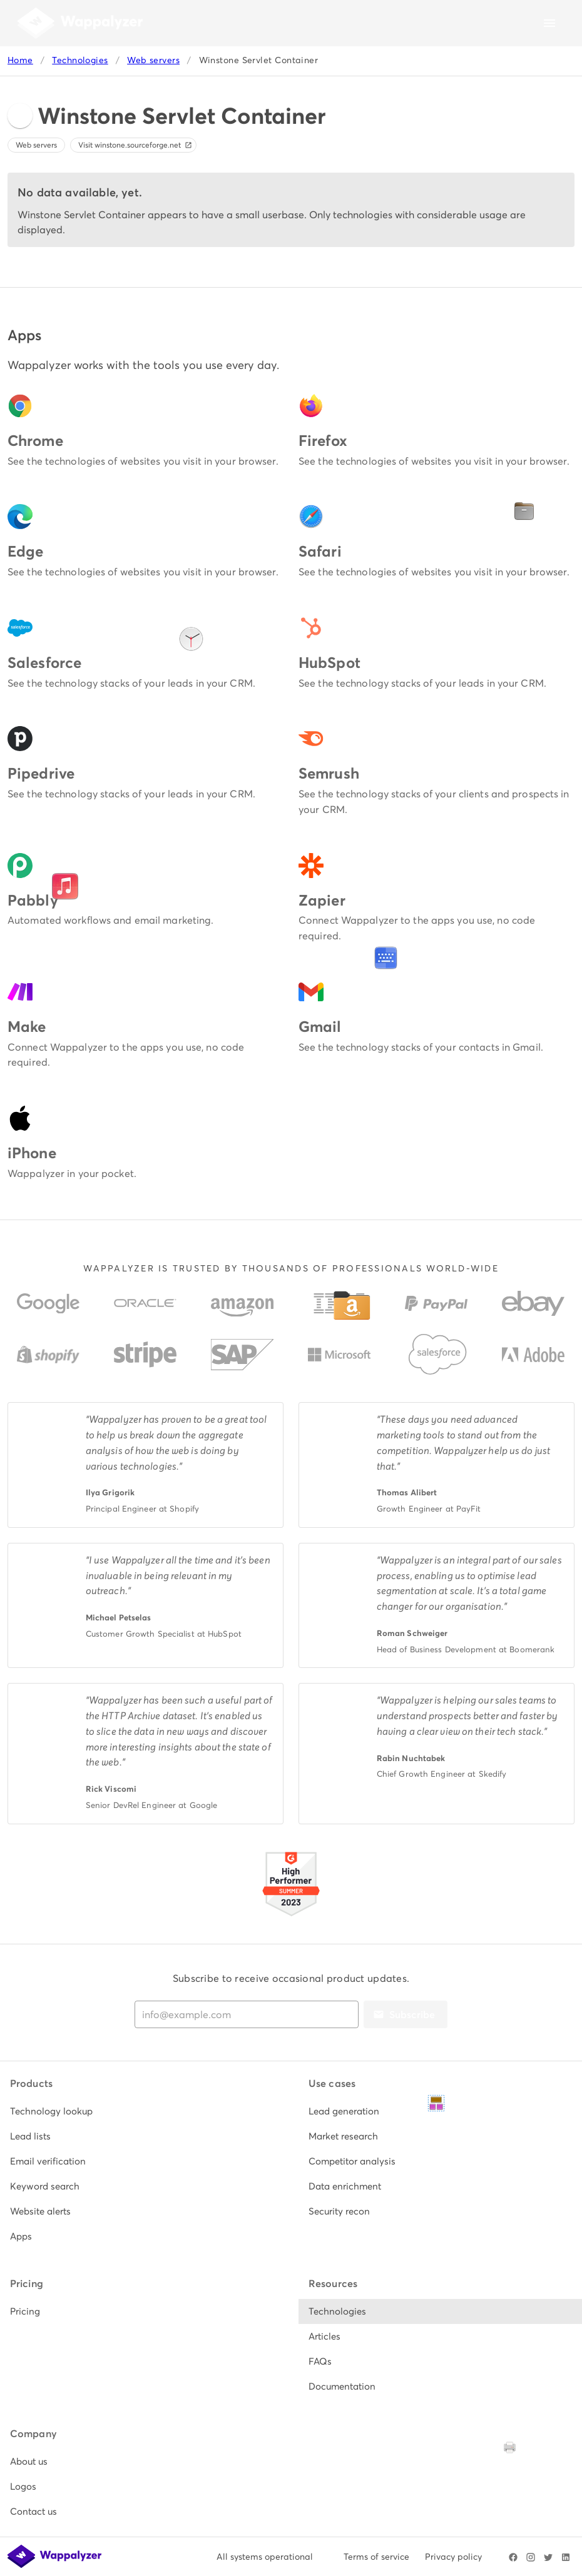 The width and height of the screenshot is (582, 2576). Describe the element at coordinates (436, 2103) in the screenshot. I see `select all items in the current view` at that location.